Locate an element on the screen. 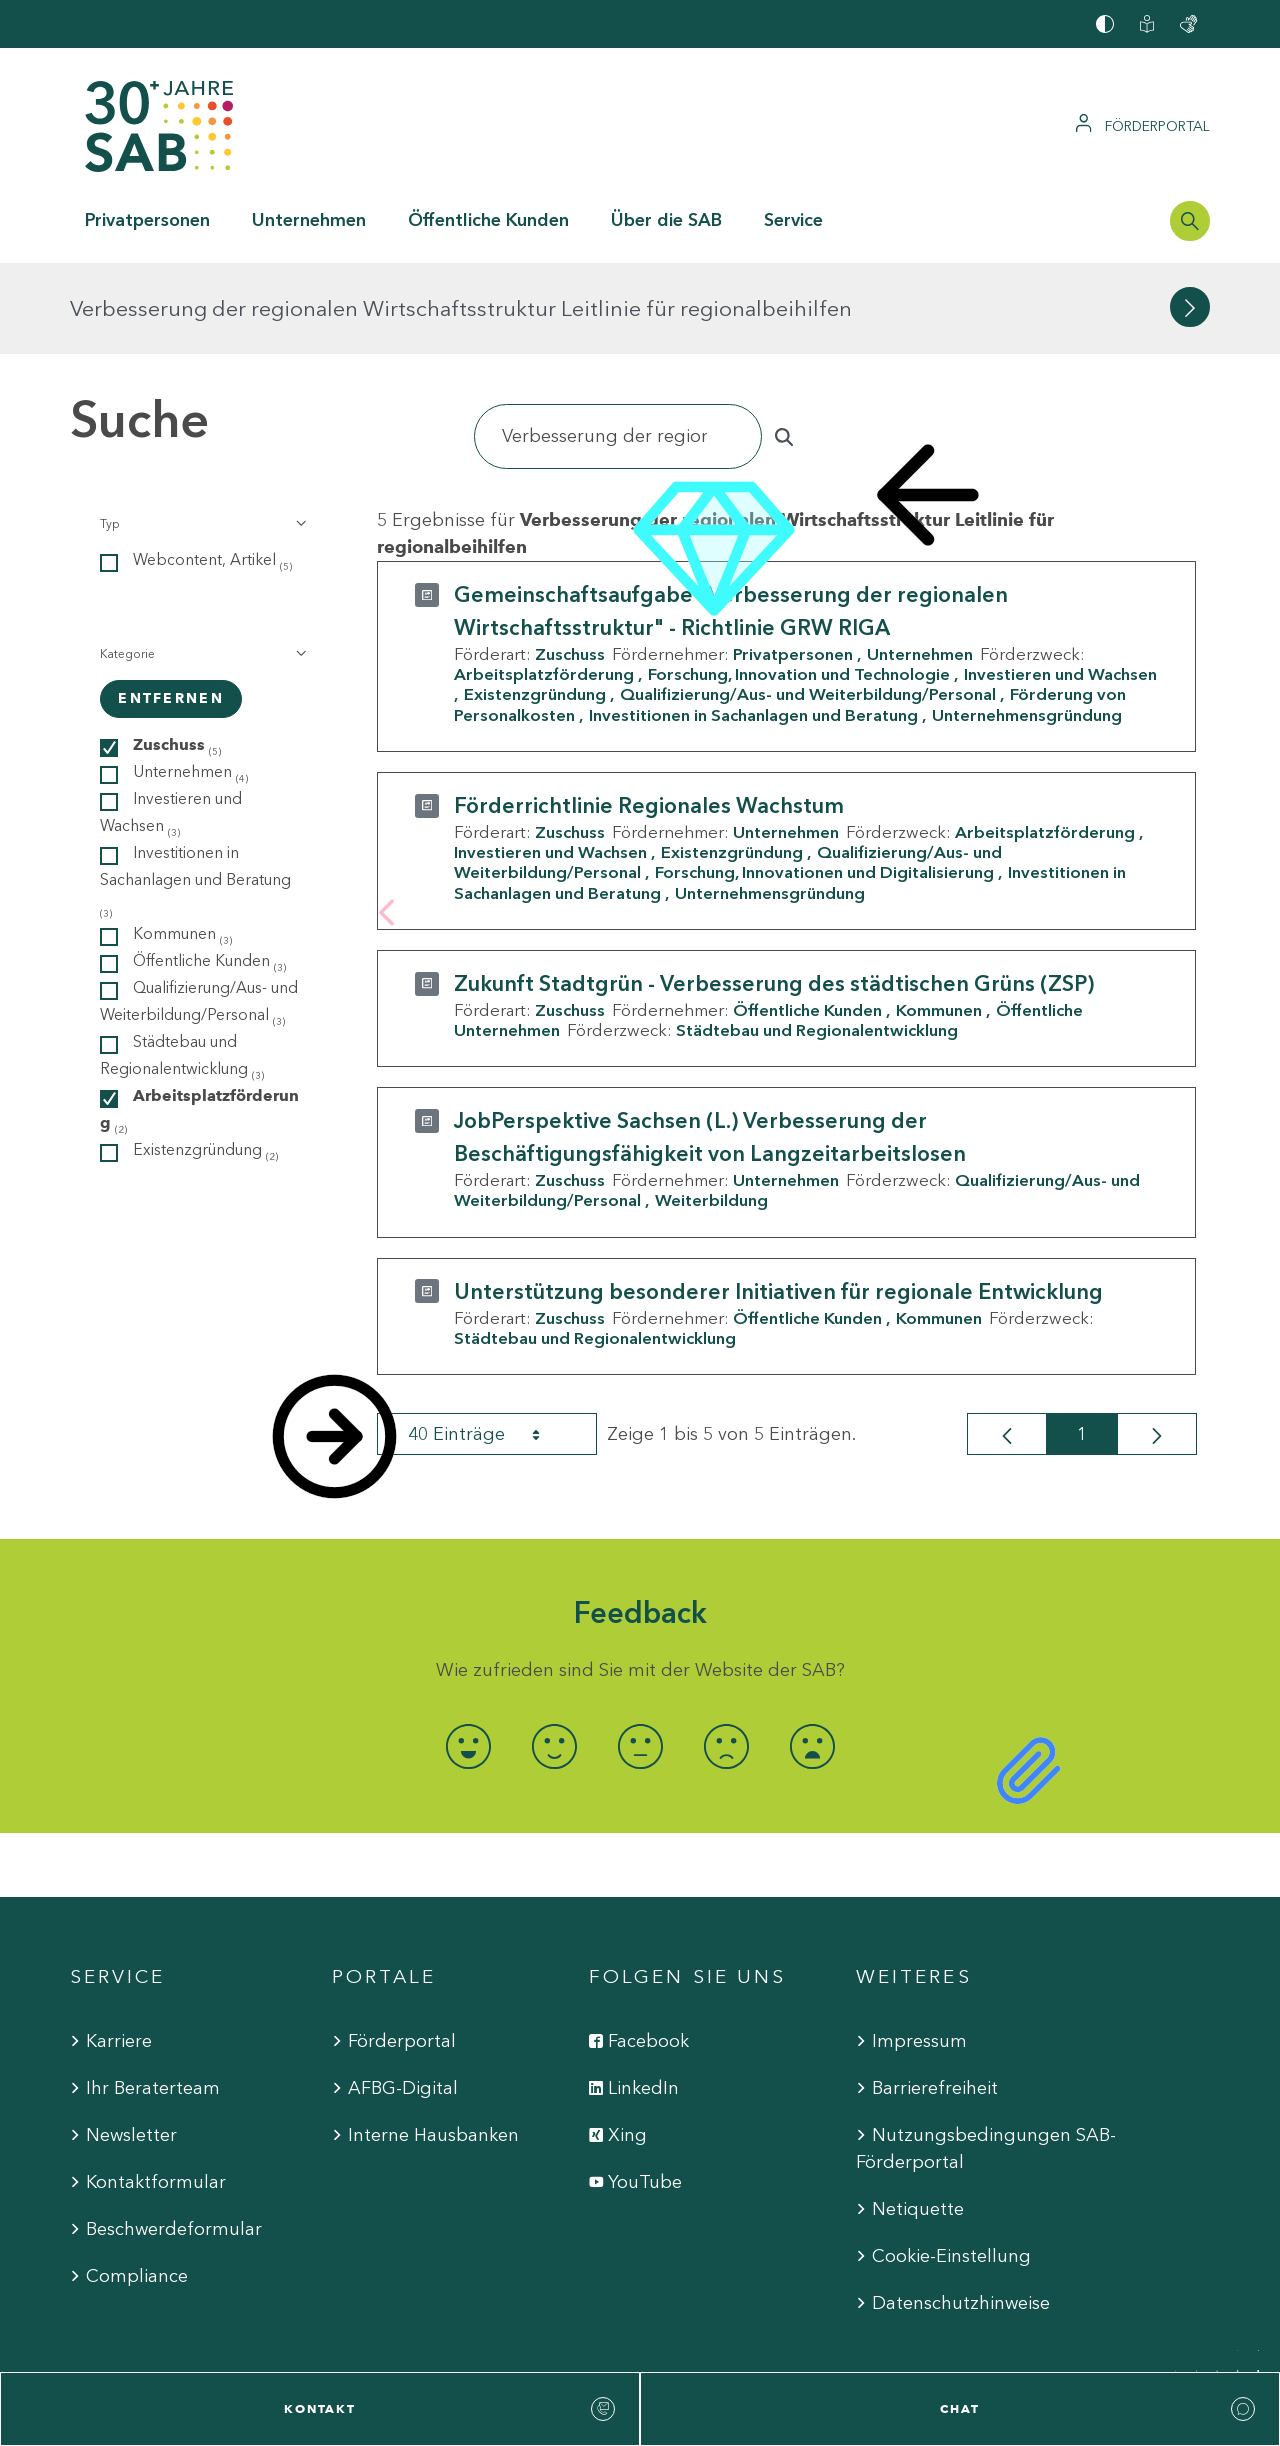  go back to the previous screen is located at coordinates (386, 912).